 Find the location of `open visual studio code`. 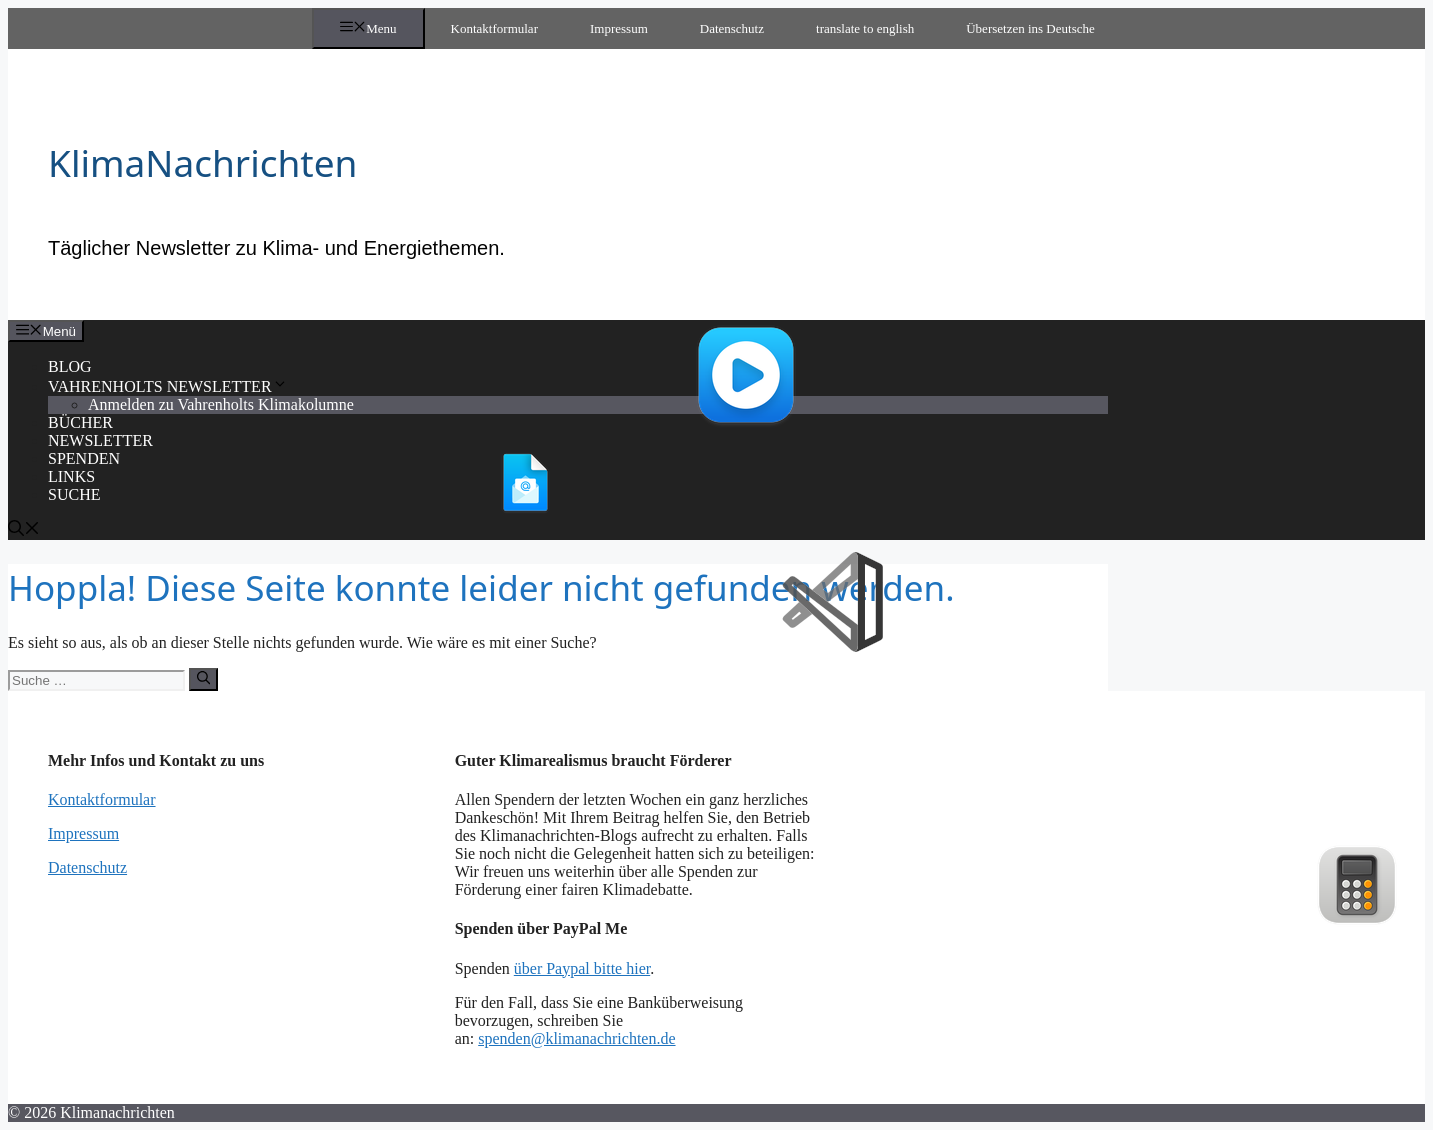

open visual studio code is located at coordinates (833, 602).